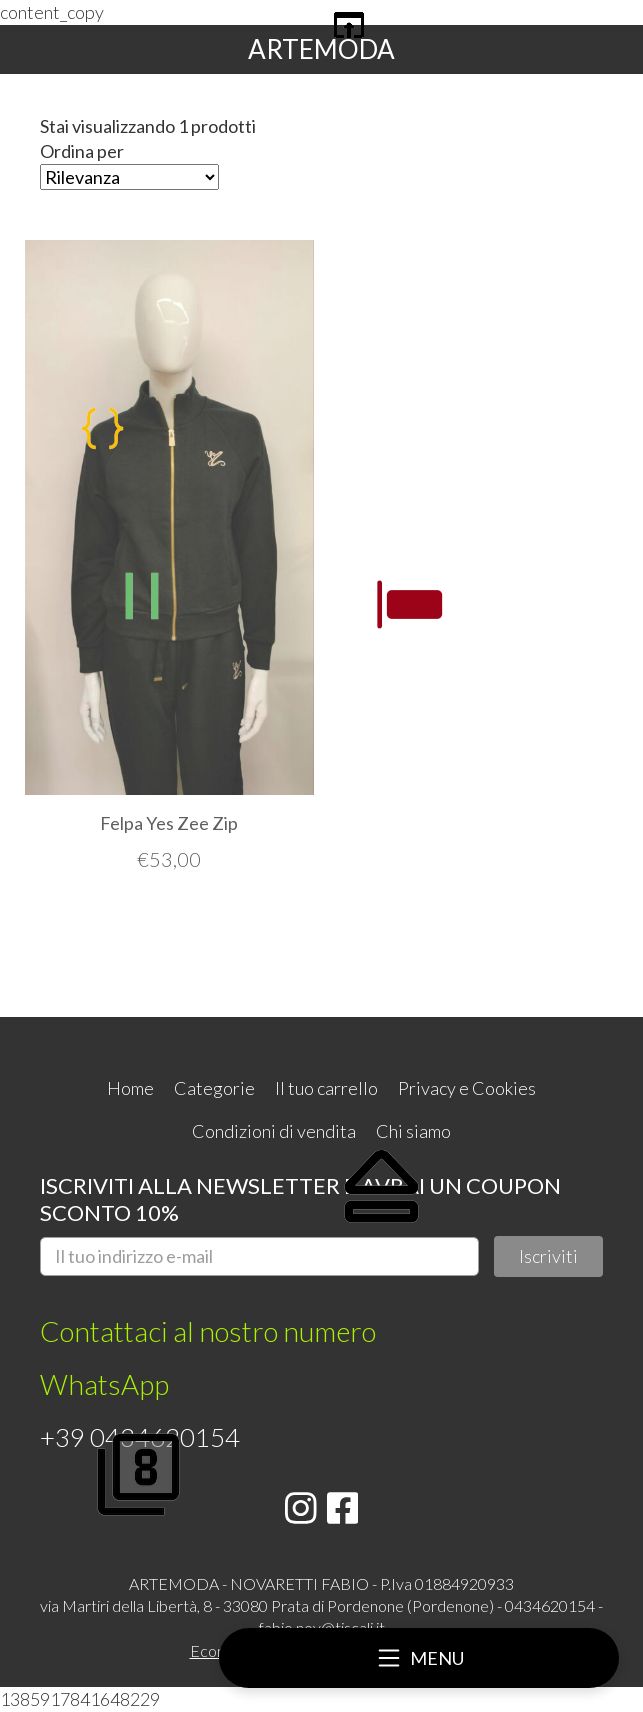 Image resolution: width=643 pixels, height=1712 pixels. Describe the element at coordinates (102, 428) in the screenshot. I see `indicates a JSON file type` at that location.